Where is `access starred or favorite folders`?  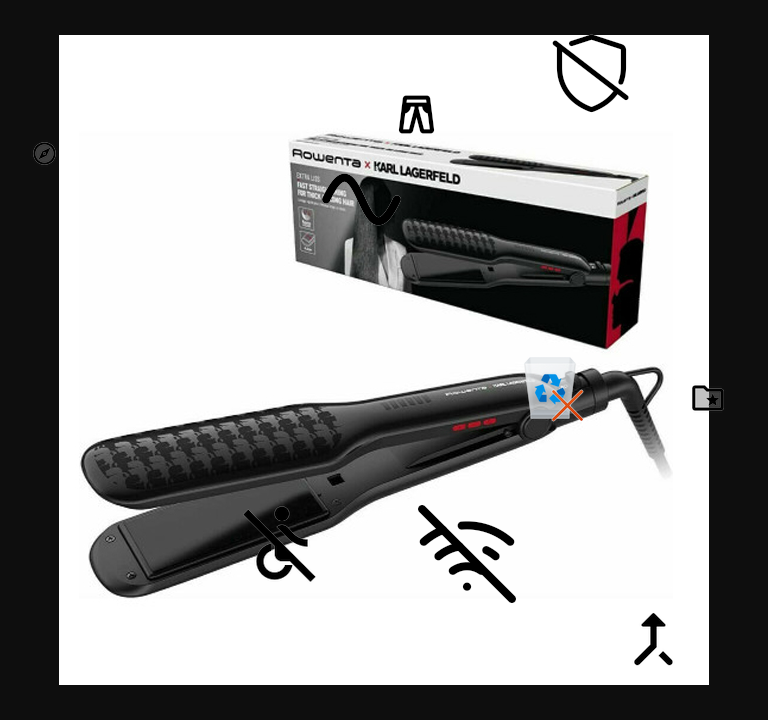 access starred or favorite folders is located at coordinates (708, 398).